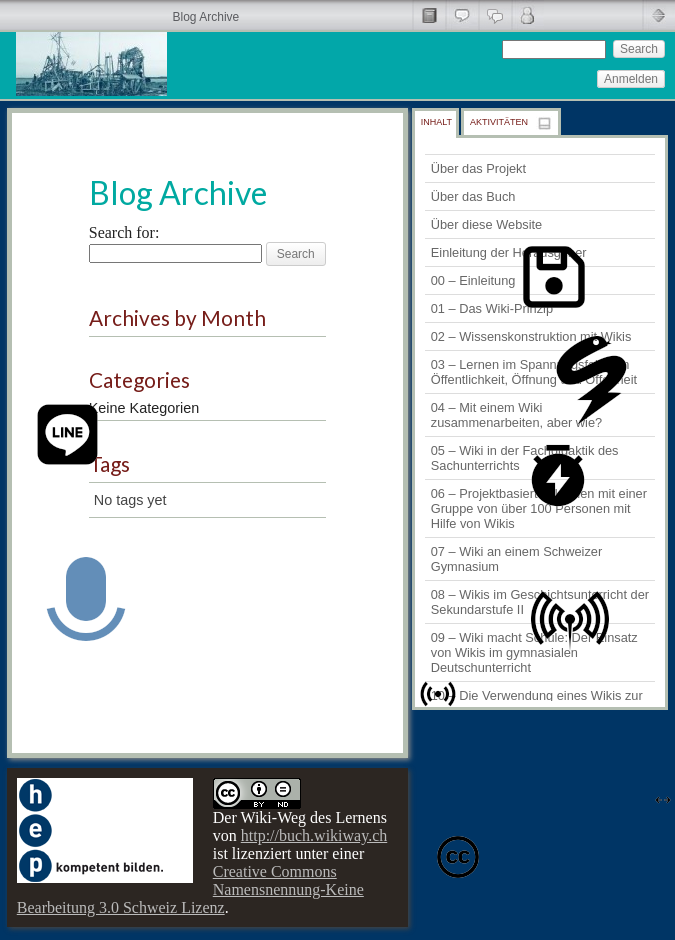 This screenshot has height=940, width=675. What do you see at coordinates (558, 477) in the screenshot?
I see `start a quick timer or speed countdown` at bounding box center [558, 477].